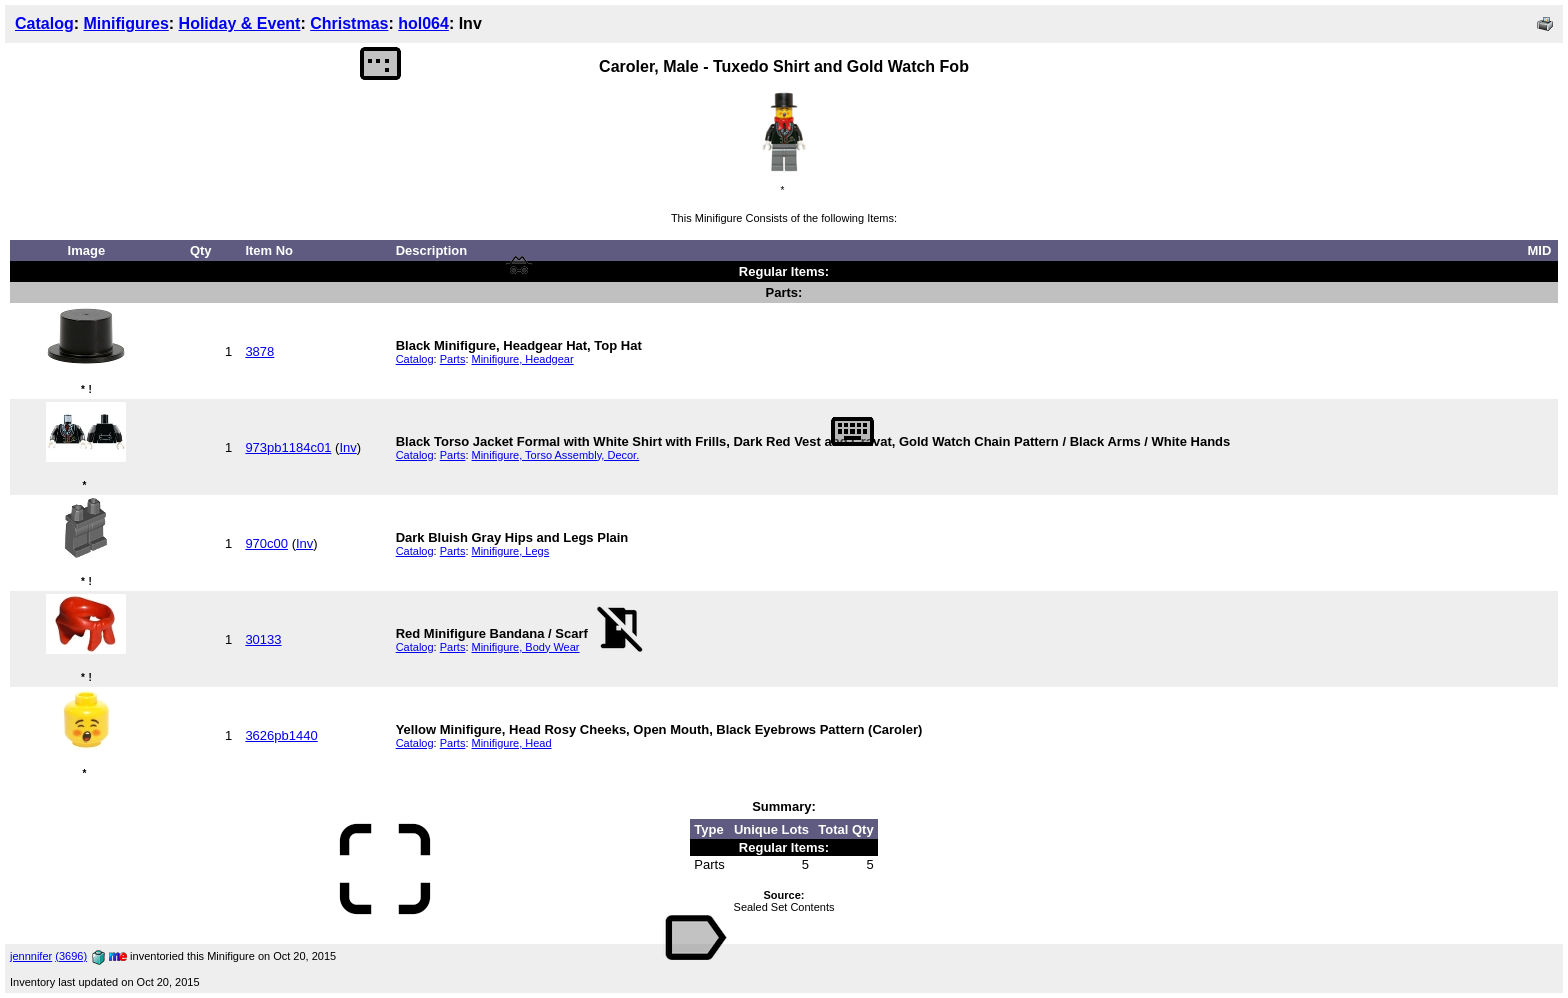 The width and height of the screenshot is (1568, 998). I want to click on open on-screen keyboard, so click(852, 431).